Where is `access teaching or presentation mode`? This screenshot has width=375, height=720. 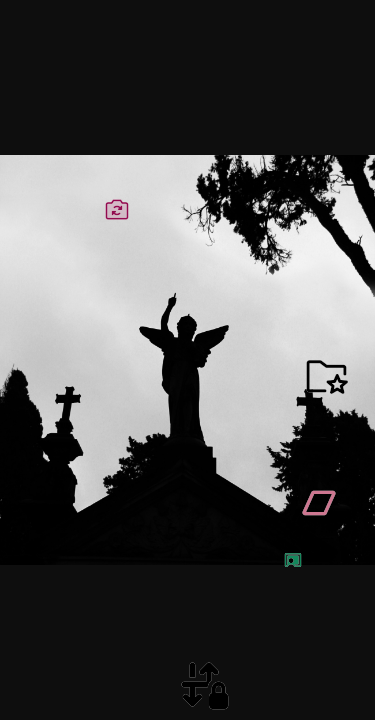
access teaching or presentation mode is located at coordinates (293, 560).